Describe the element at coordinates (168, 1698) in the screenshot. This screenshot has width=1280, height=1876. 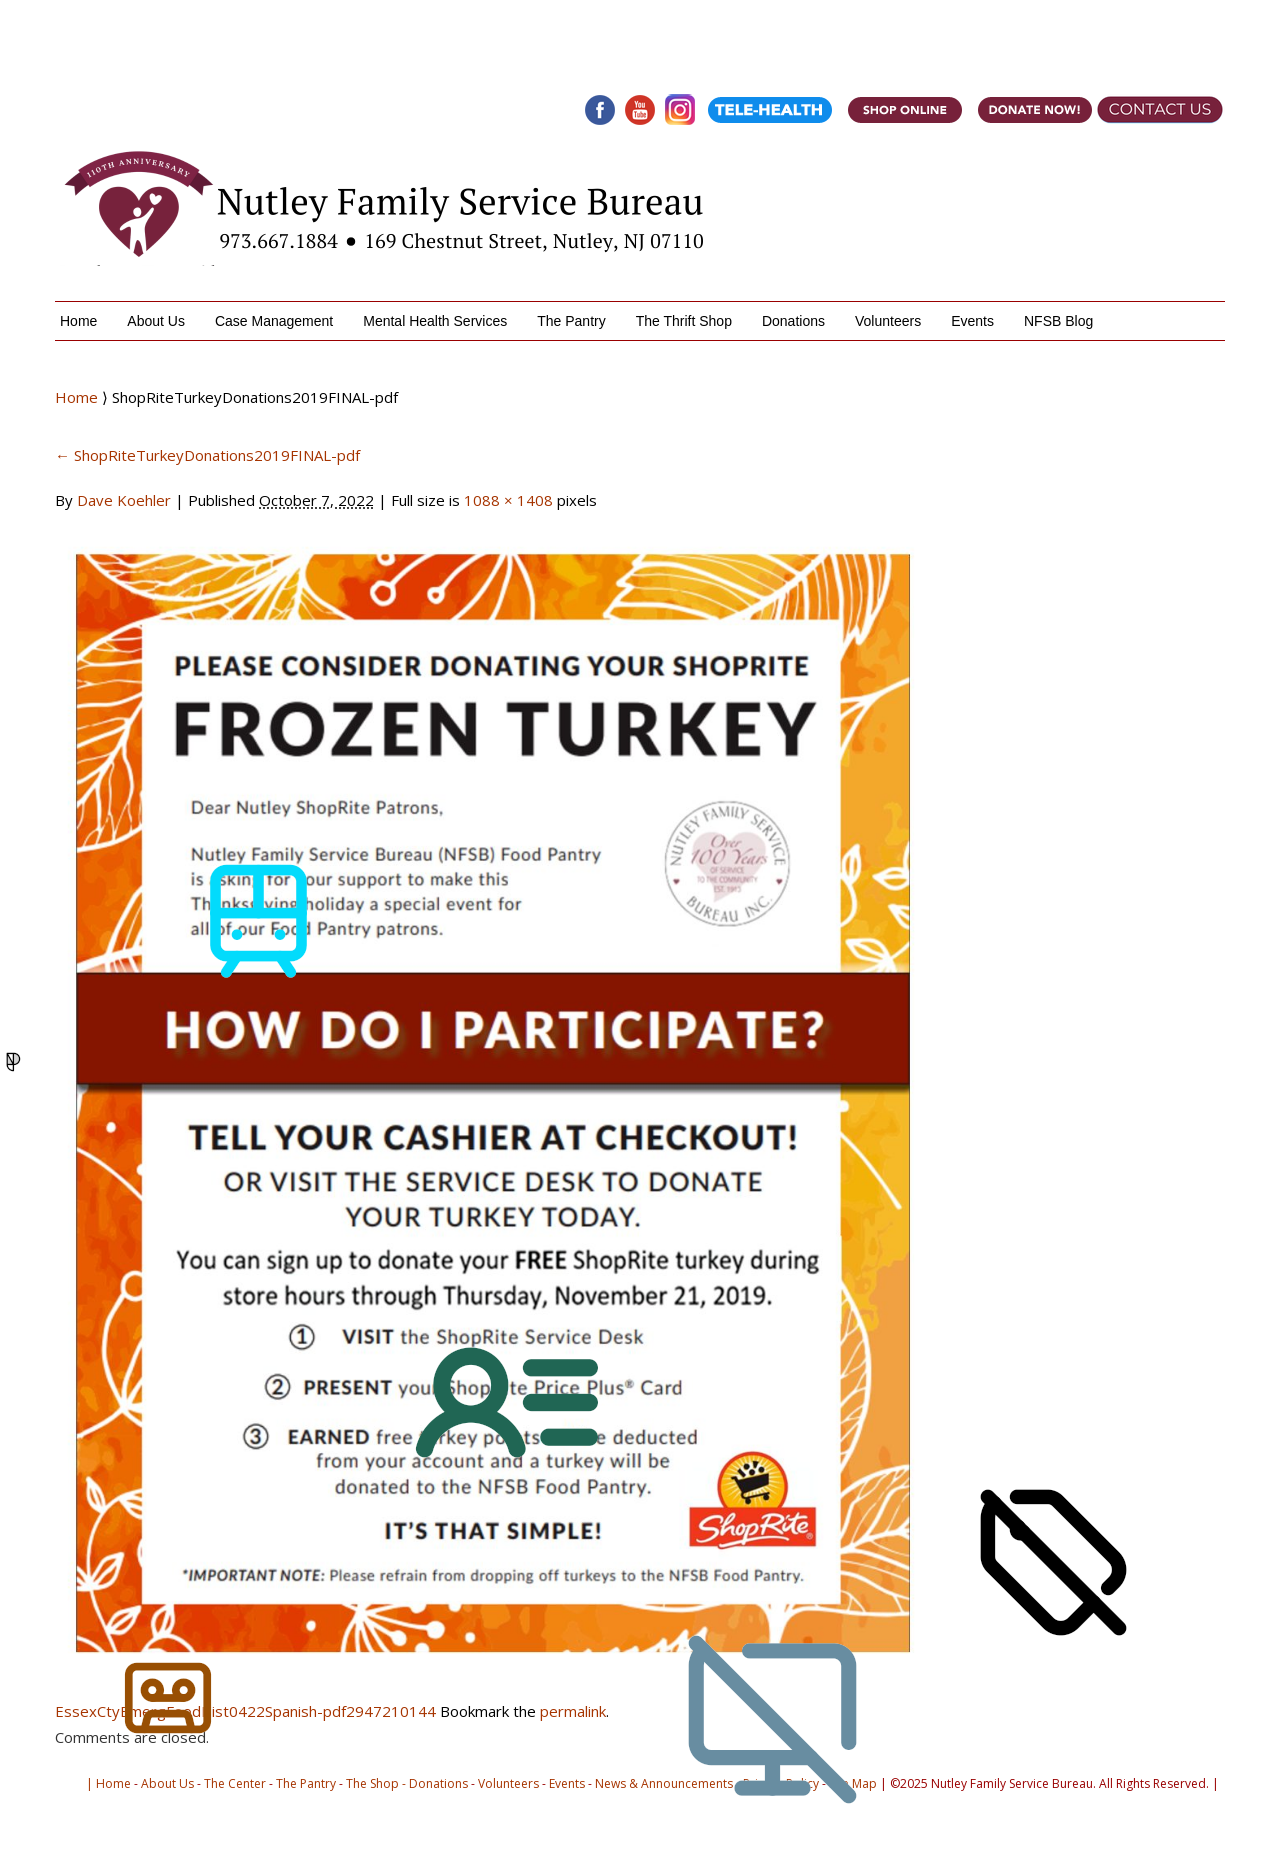
I see `access audio recordings or voice memos` at that location.